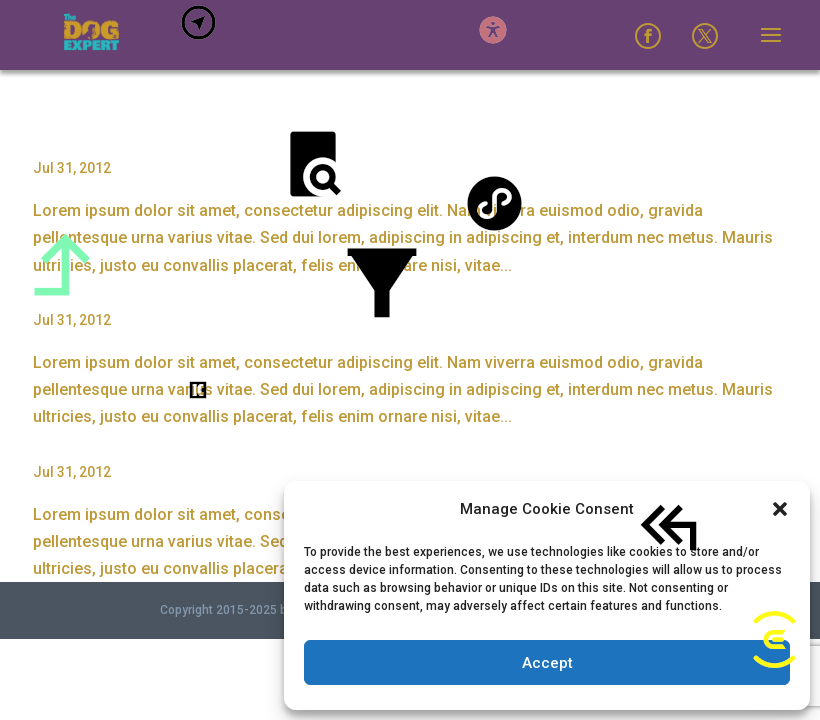  What do you see at coordinates (493, 30) in the screenshot?
I see `enable accessibility features` at bounding box center [493, 30].